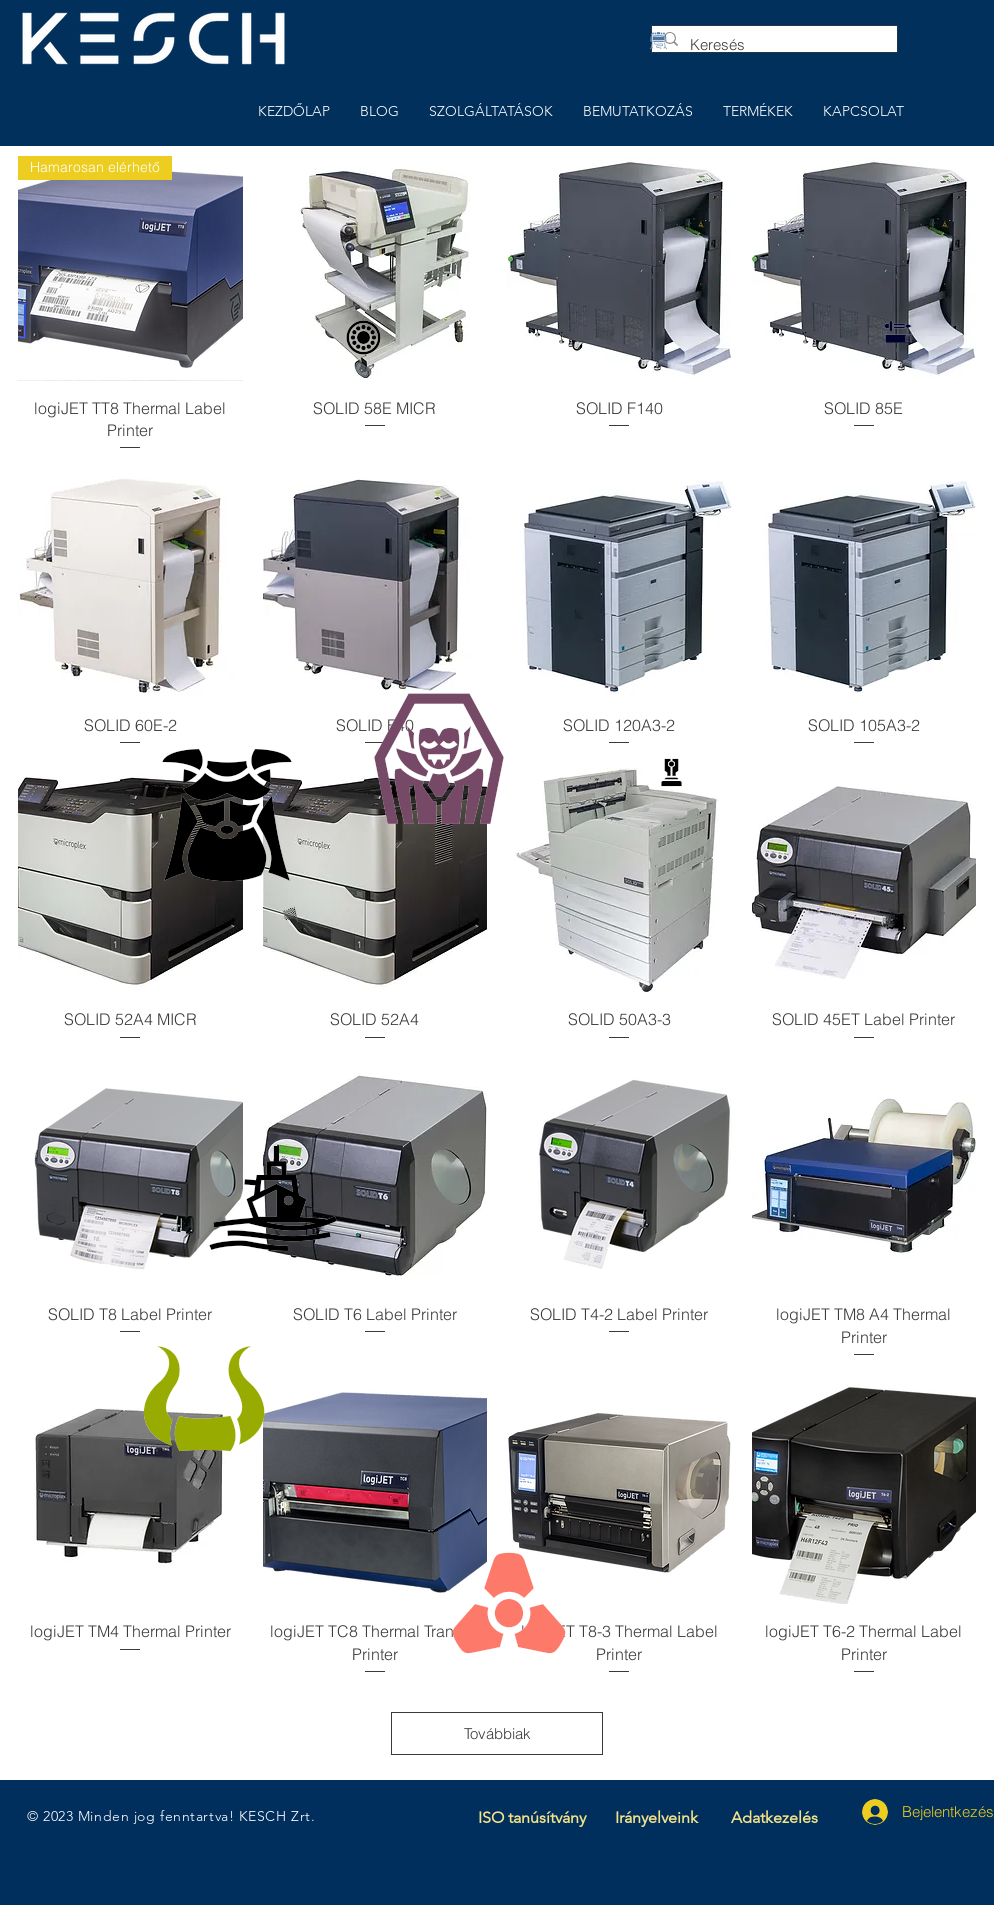 The image size is (994, 1905). I want to click on equip armor or cape to character, so click(227, 814).